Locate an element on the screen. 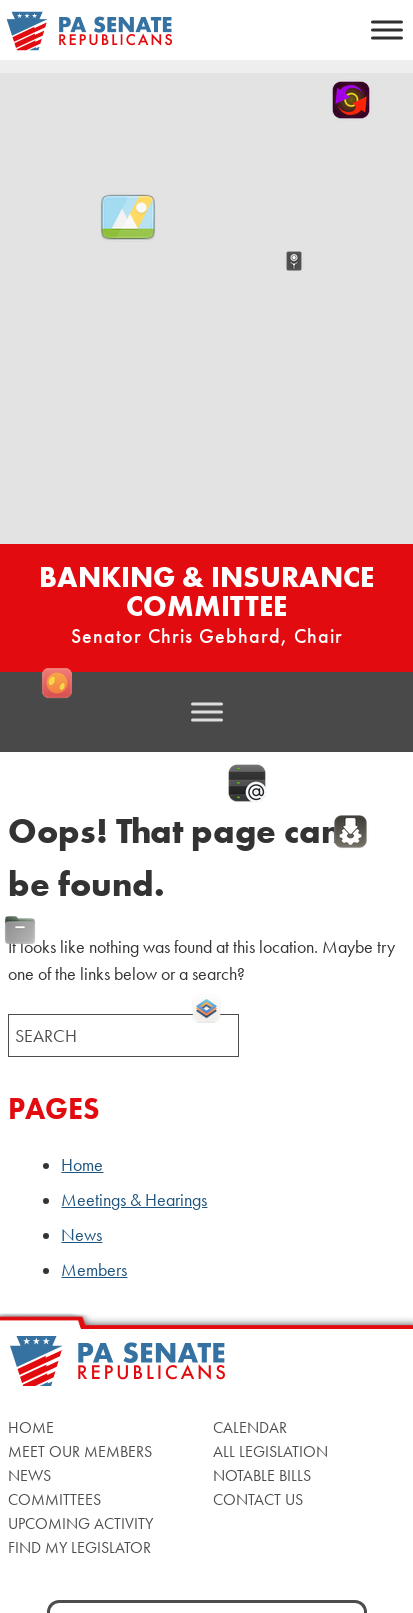 This screenshot has width=413, height=1613. open AntaresSQL database management app is located at coordinates (57, 683).